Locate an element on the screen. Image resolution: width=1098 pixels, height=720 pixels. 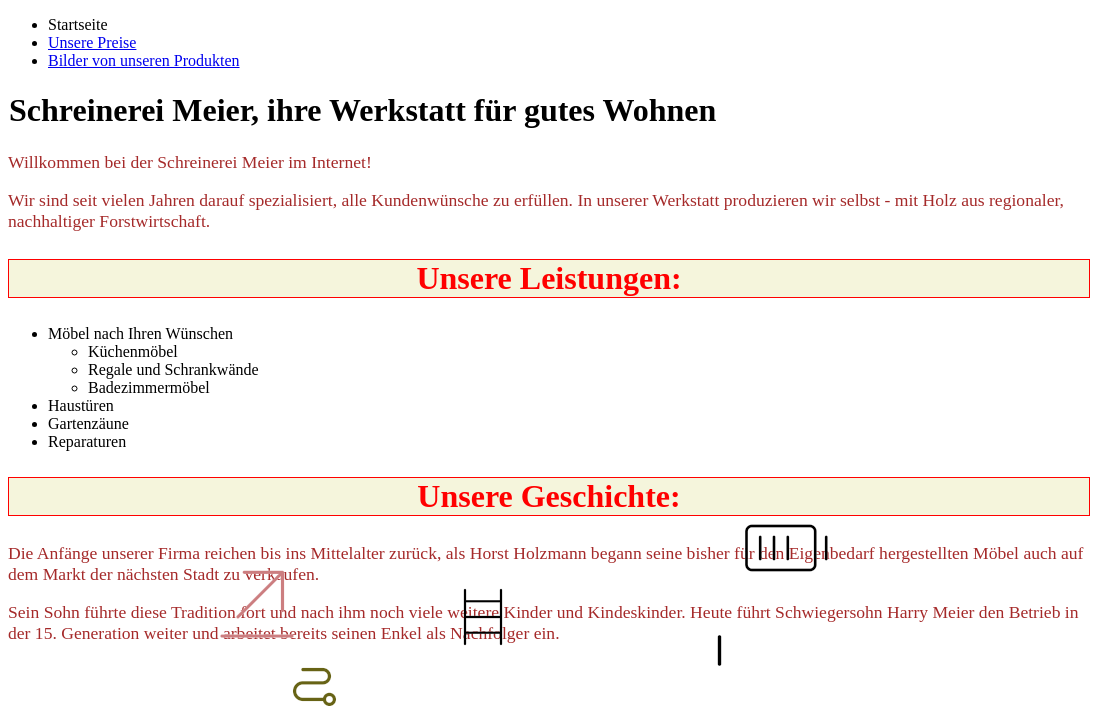
indicates battery is well charged is located at coordinates (785, 548).